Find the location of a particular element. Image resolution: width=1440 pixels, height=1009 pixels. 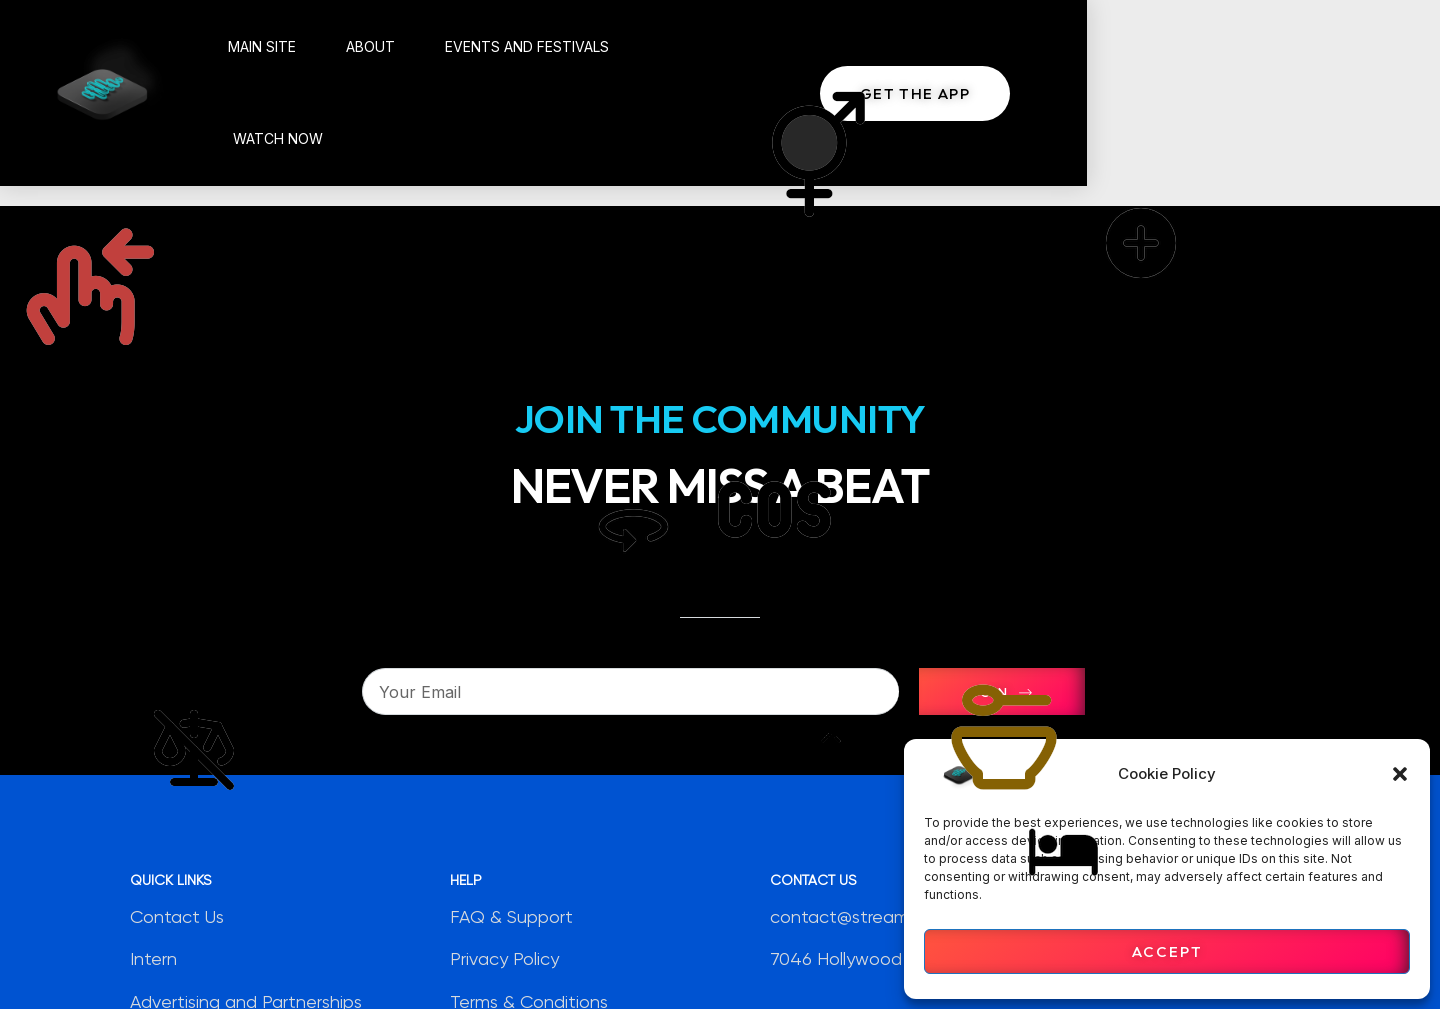

swipe left to continue or dismiss is located at coordinates (85, 291).